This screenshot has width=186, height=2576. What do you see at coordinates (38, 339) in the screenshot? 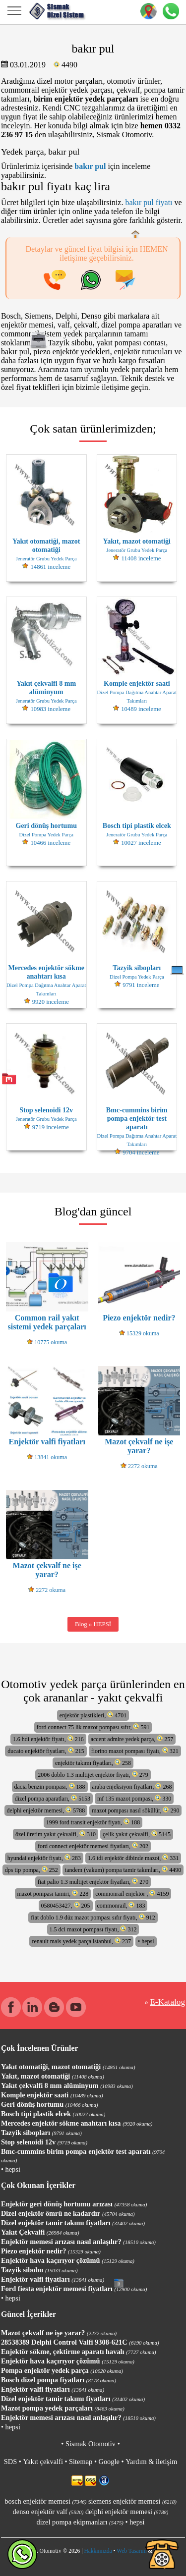
I see `connect to a network printer` at bounding box center [38, 339].